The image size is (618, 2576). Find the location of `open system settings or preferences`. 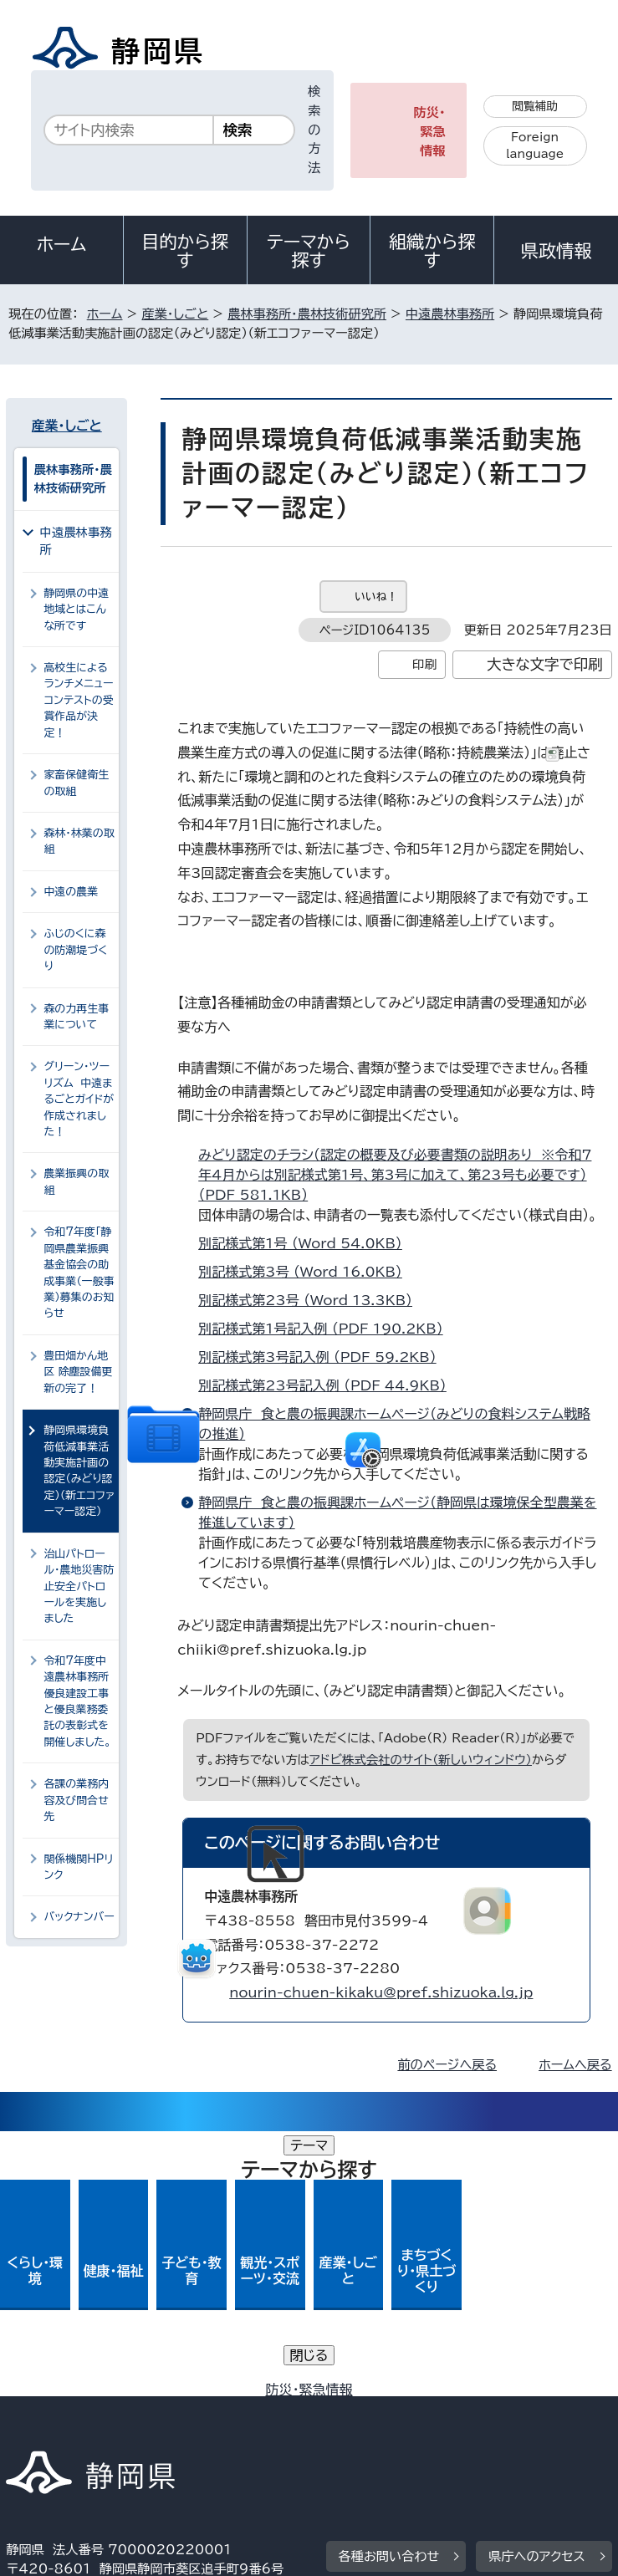

open system settings or preferences is located at coordinates (552, 754).